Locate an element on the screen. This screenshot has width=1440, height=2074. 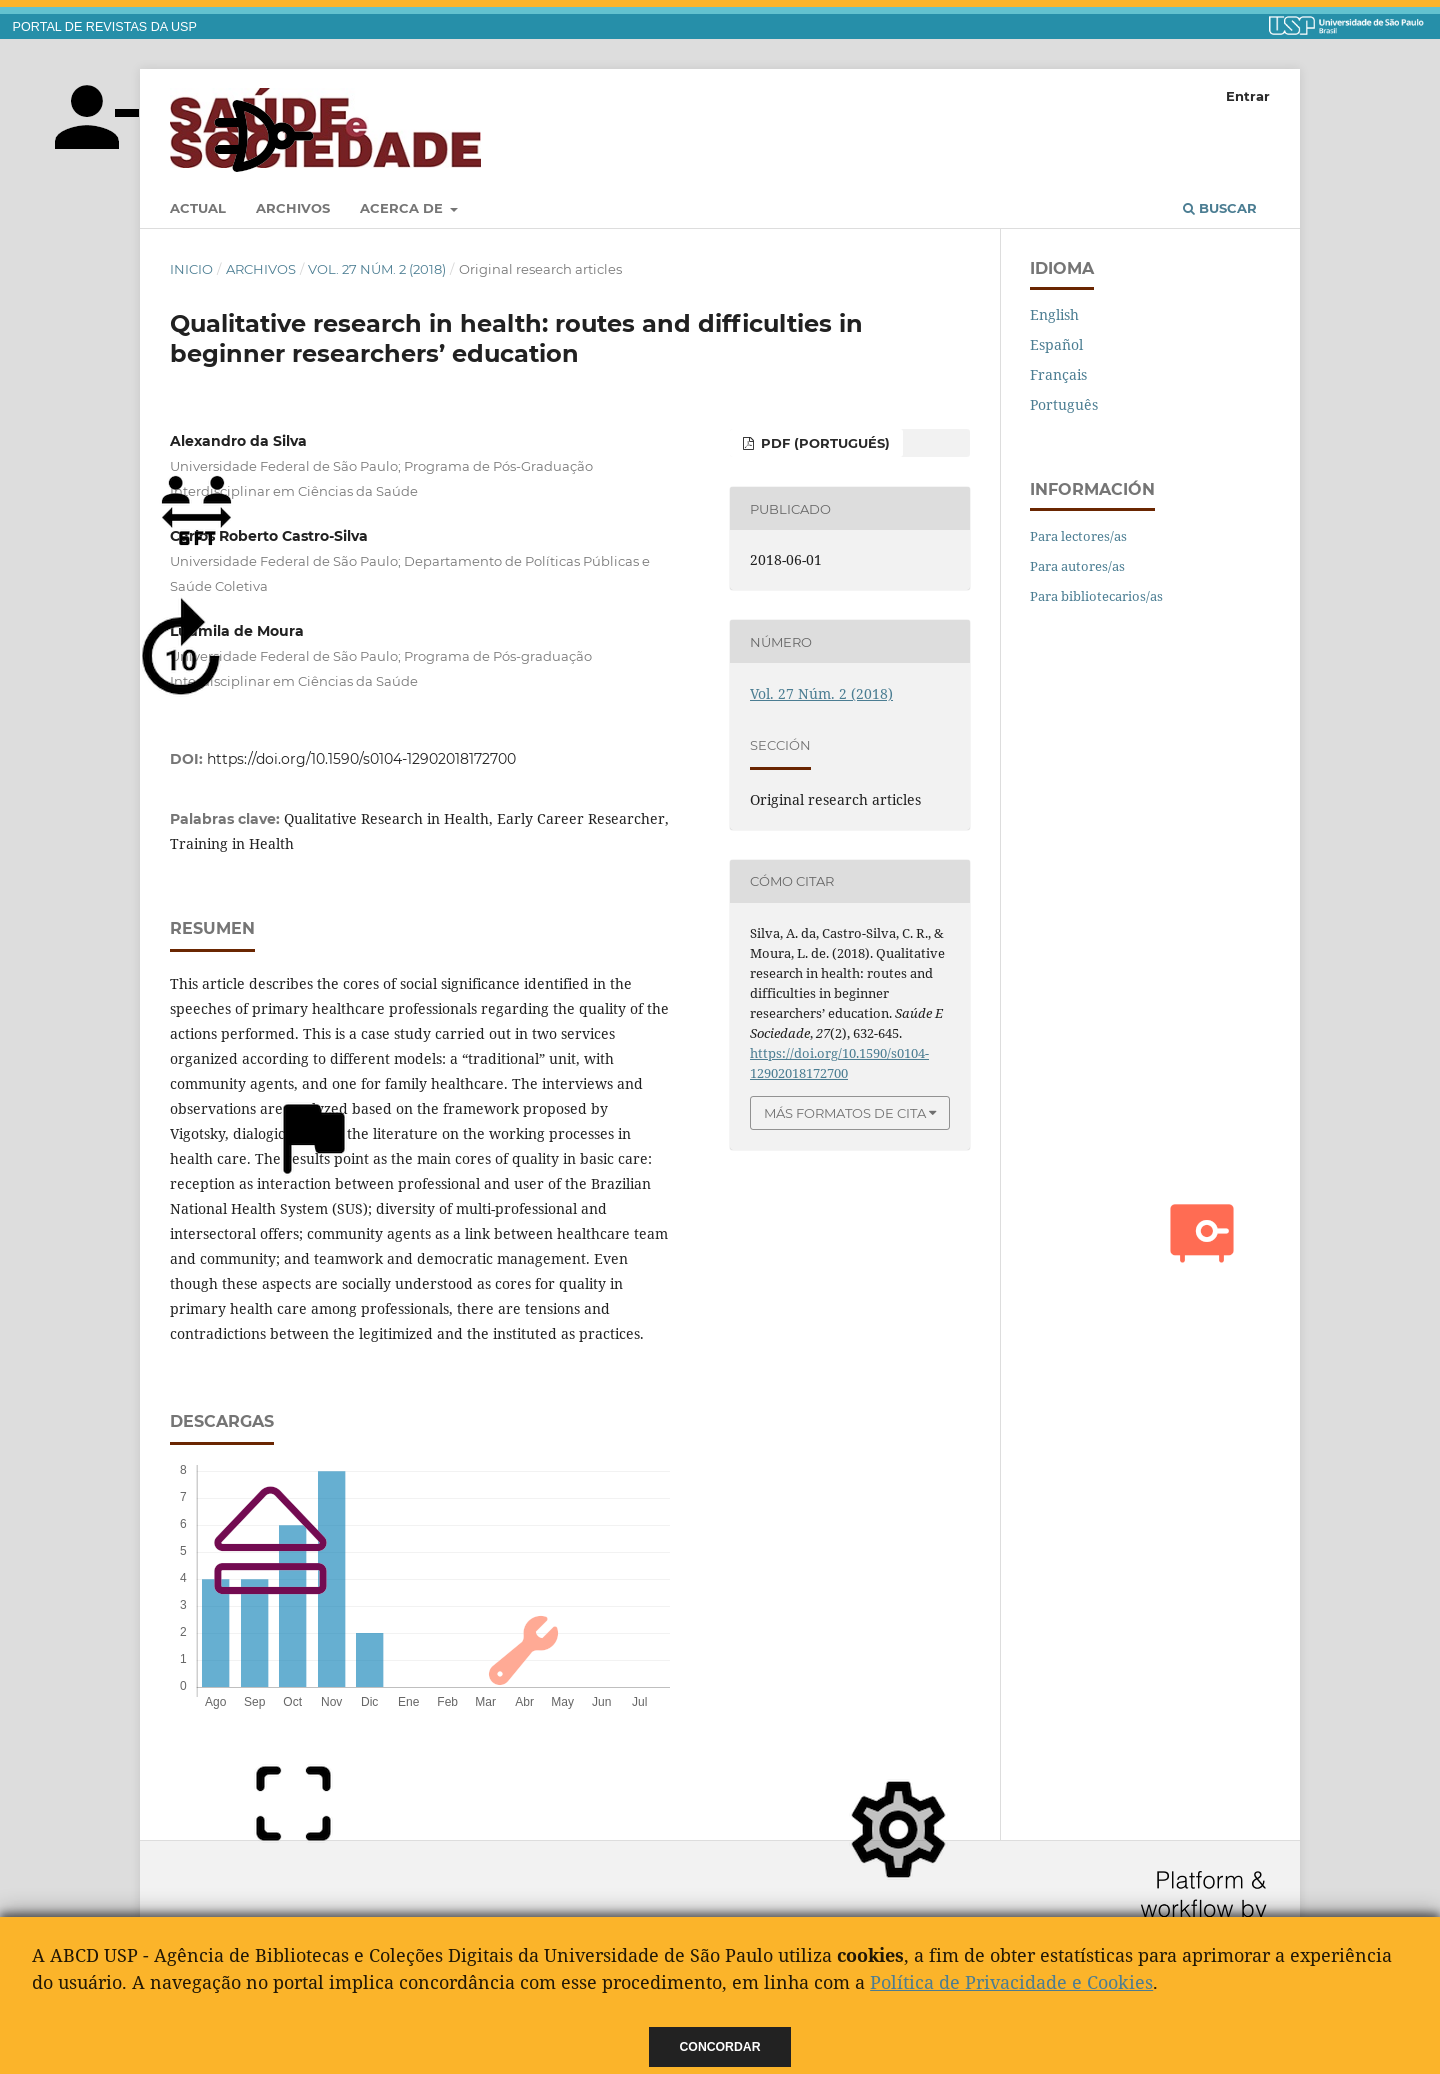
eject media or disc from device is located at coordinates (270, 1547).